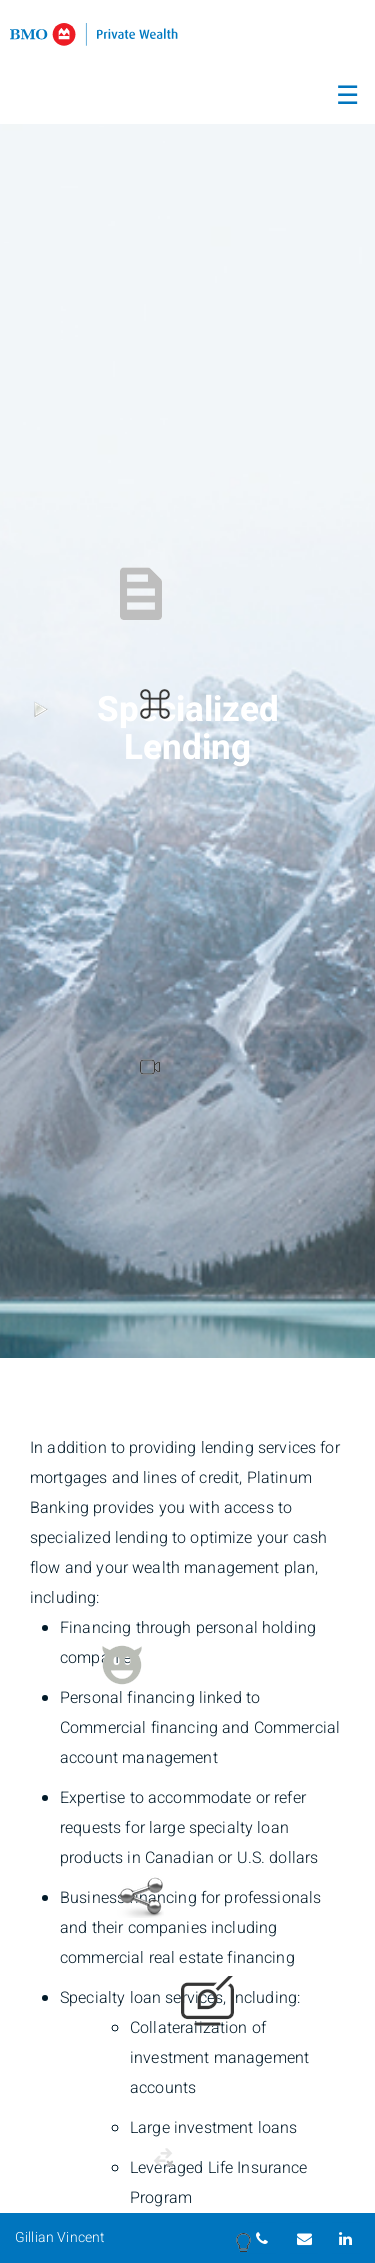 The image size is (375, 2263). Describe the element at coordinates (243, 2242) in the screenshot. I see `view music suggestions and recommendations` at that location.